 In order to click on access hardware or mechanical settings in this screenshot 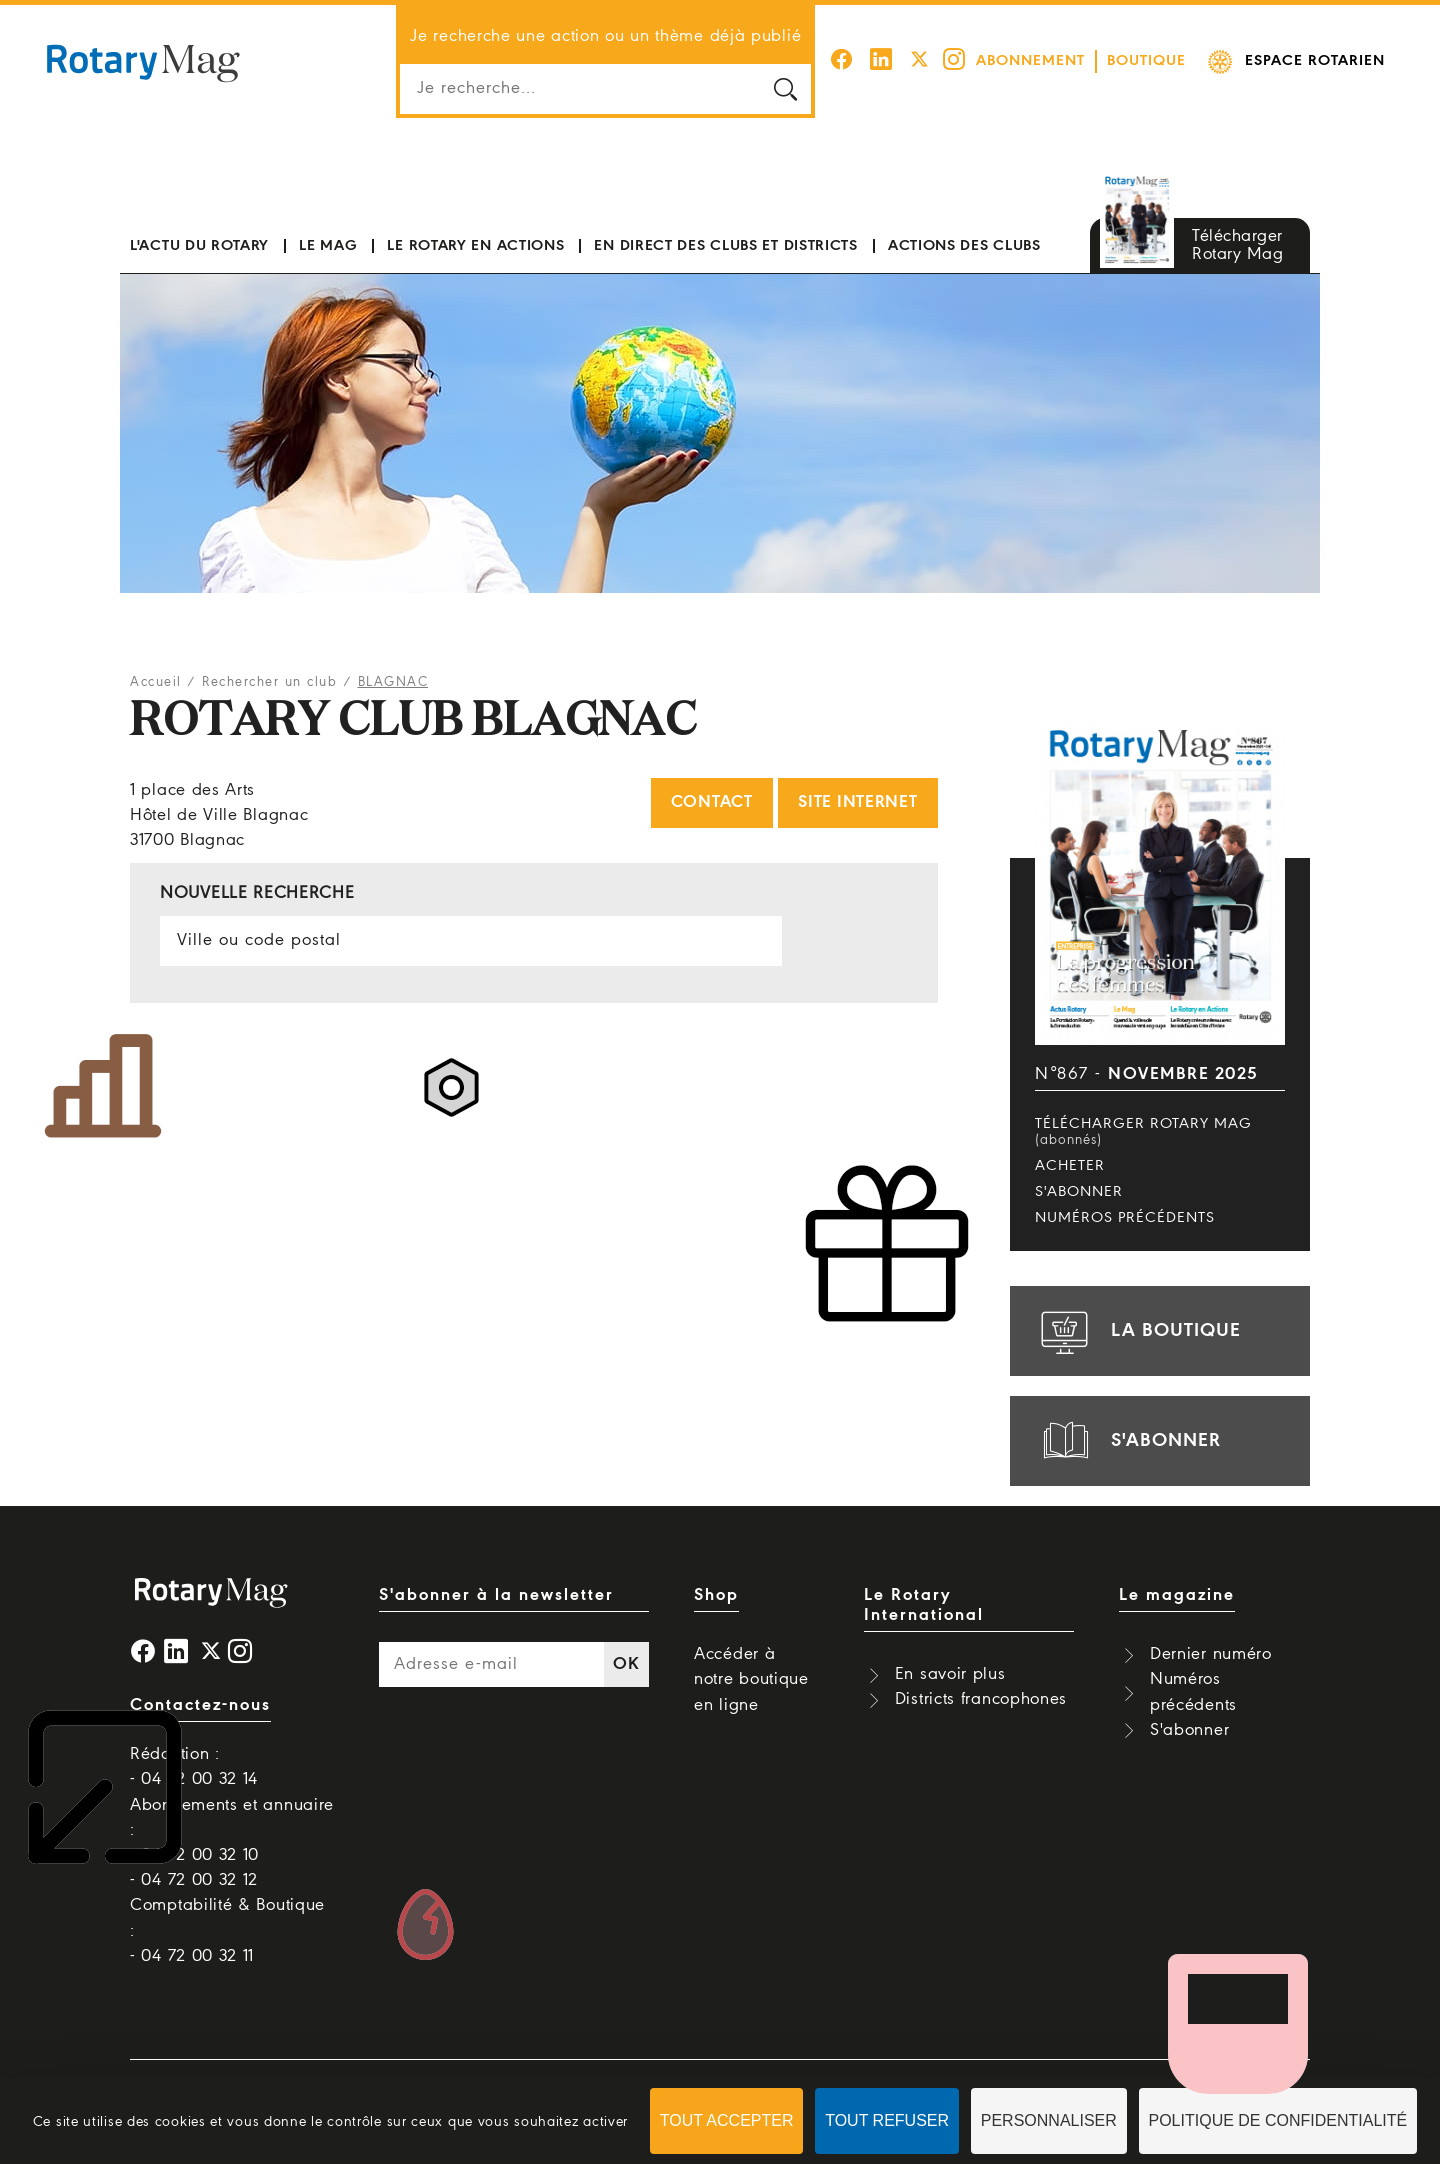, I will do `click(451, 1087)`.